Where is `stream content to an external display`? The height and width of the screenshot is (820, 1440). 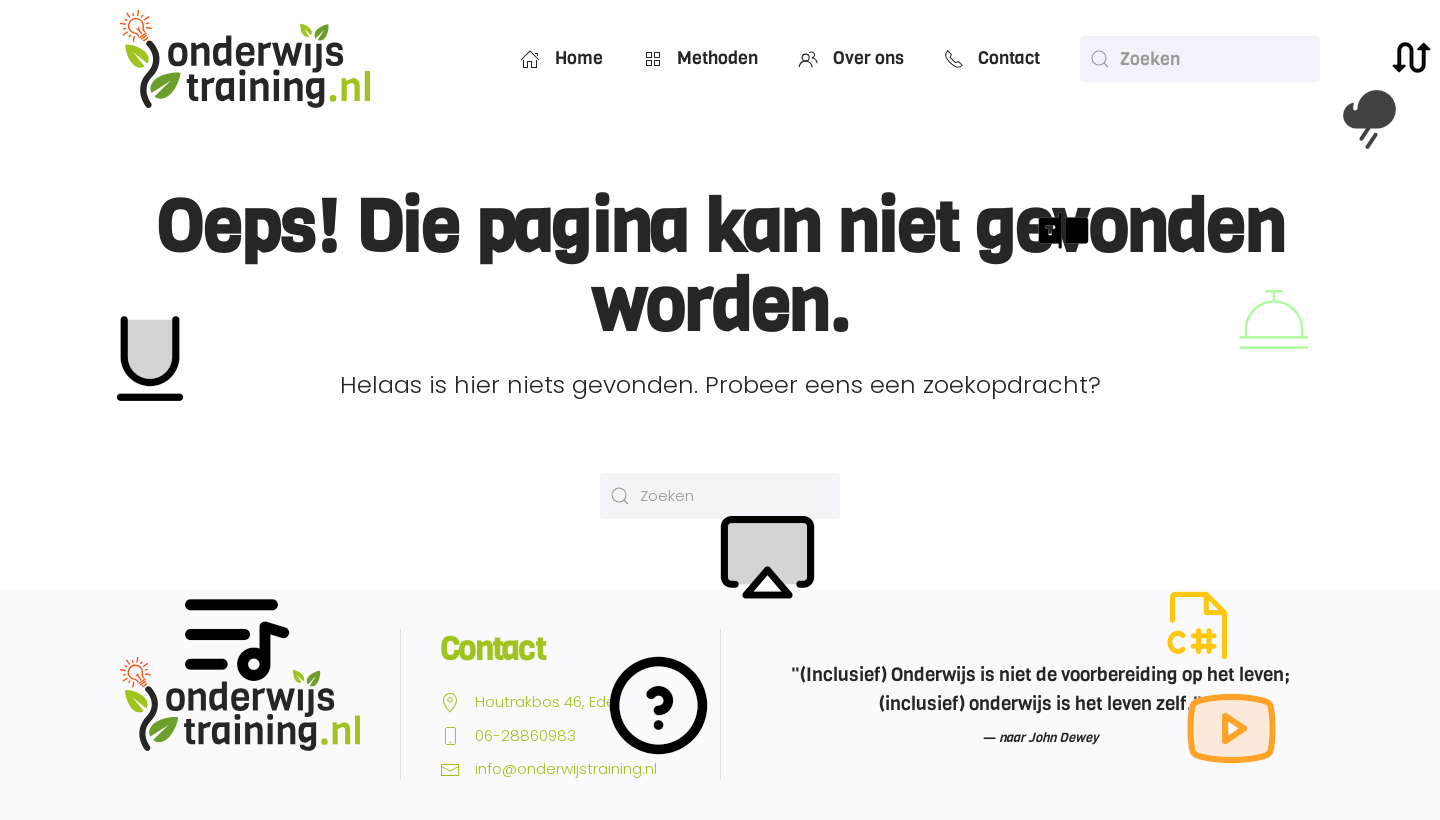
stream content to an external display is located at coordinates (767, 555).